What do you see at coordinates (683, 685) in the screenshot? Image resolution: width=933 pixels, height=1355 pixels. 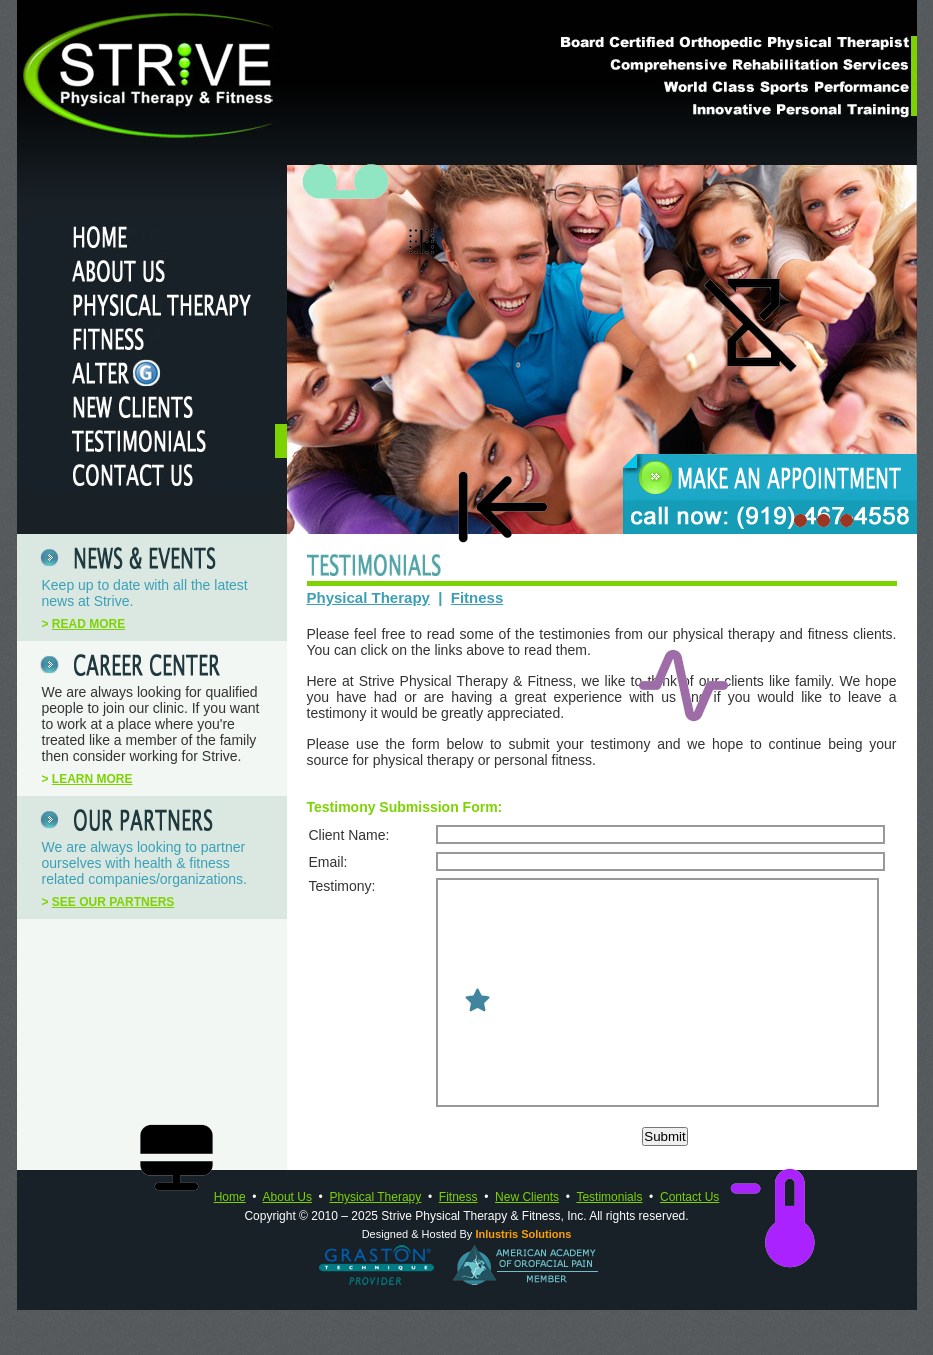 I see `view activity or health metrics` at bounding box center [683, 685].